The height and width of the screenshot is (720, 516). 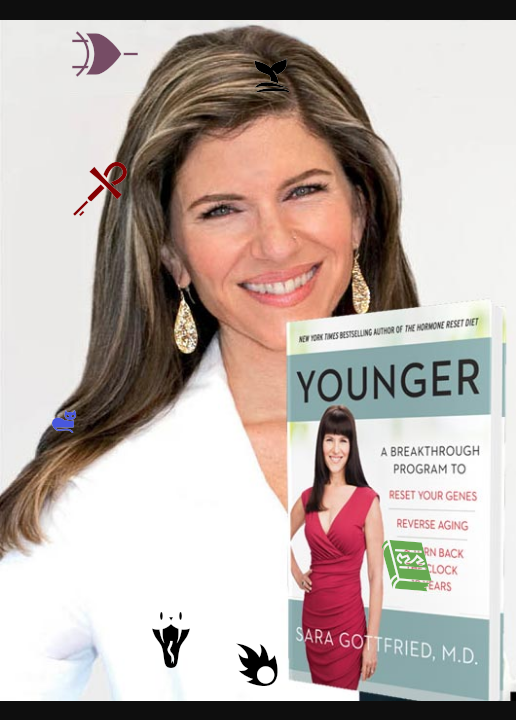 What do you see at coordinates (406, 565) in the screenshot?
I see `view your library or book collection` at bounding box center [406, 565].